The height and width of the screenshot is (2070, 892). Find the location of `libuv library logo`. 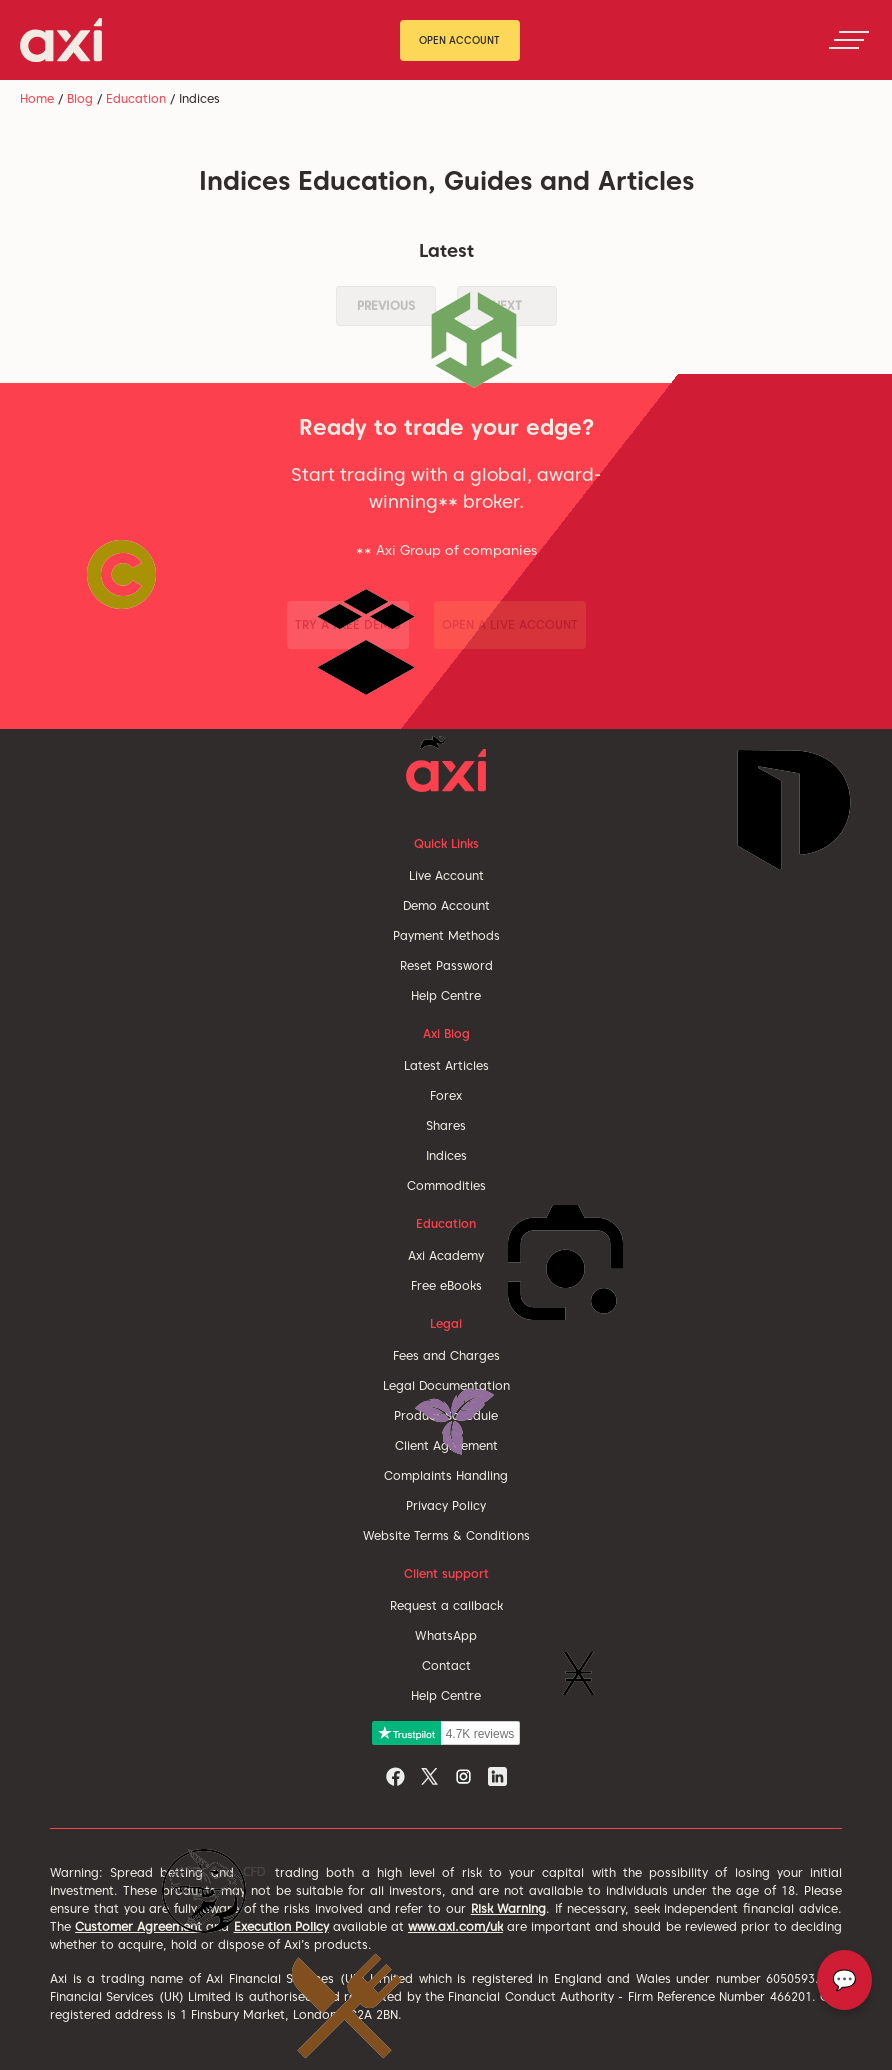

libuv library logo is located at coordinates (204, 1891).